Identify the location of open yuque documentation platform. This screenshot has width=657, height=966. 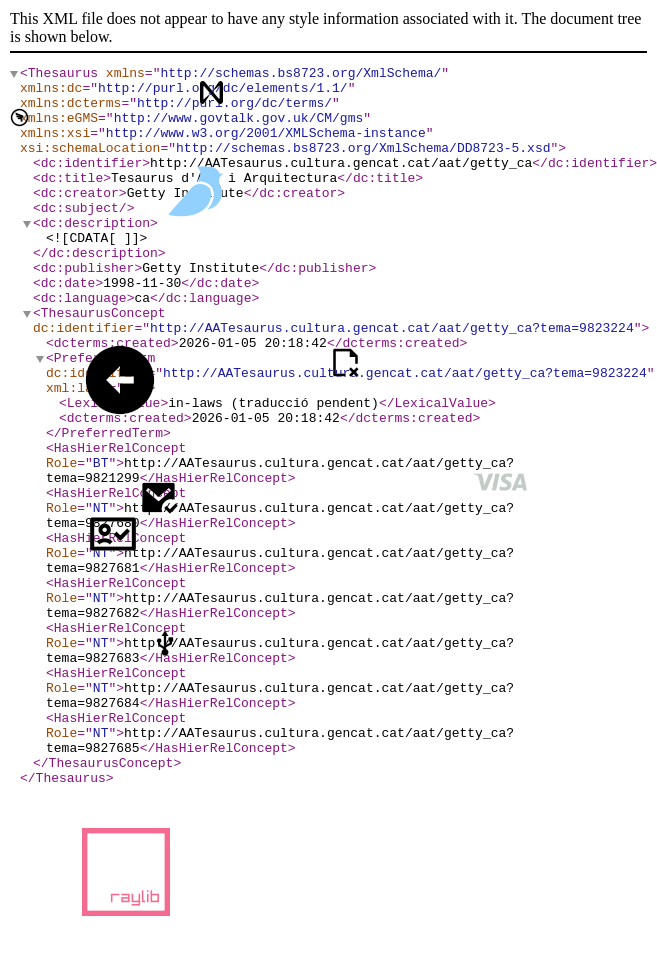
(196, 190).